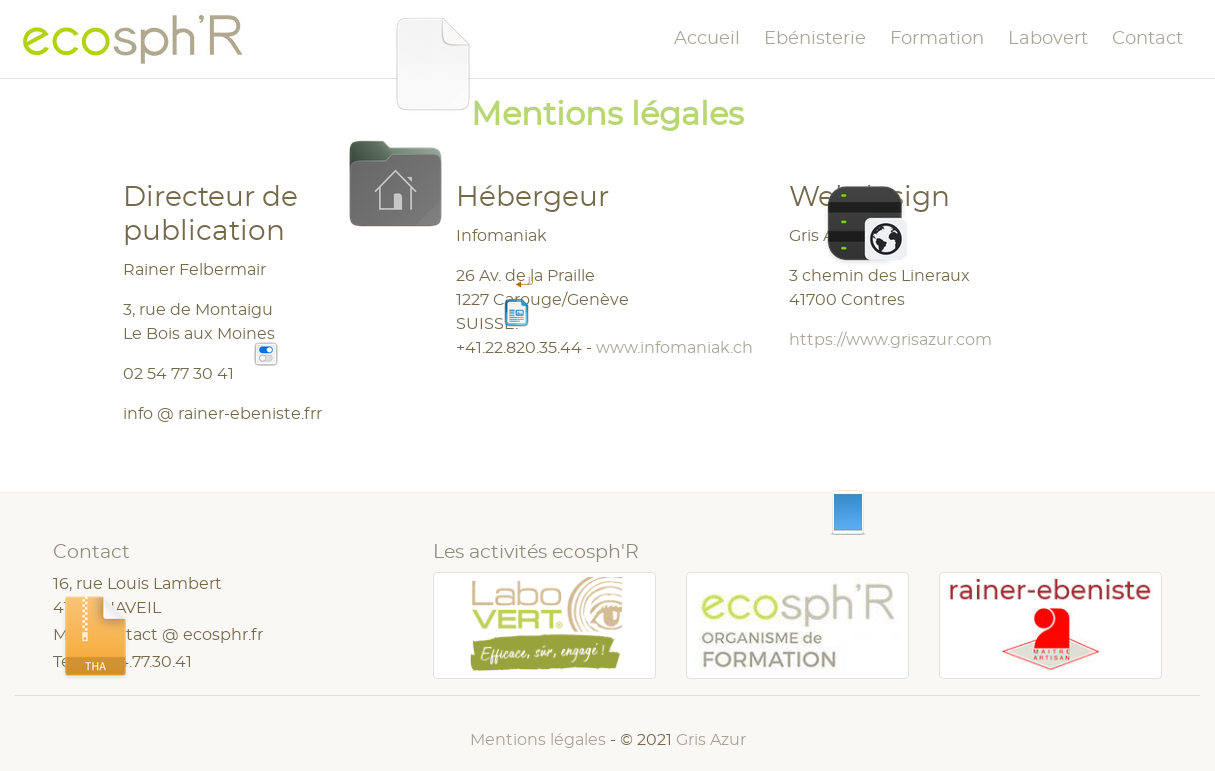 Image resolution: width=1215 pixels, height=771 pixels. I want to click on access your home folder, so click(395, 183).